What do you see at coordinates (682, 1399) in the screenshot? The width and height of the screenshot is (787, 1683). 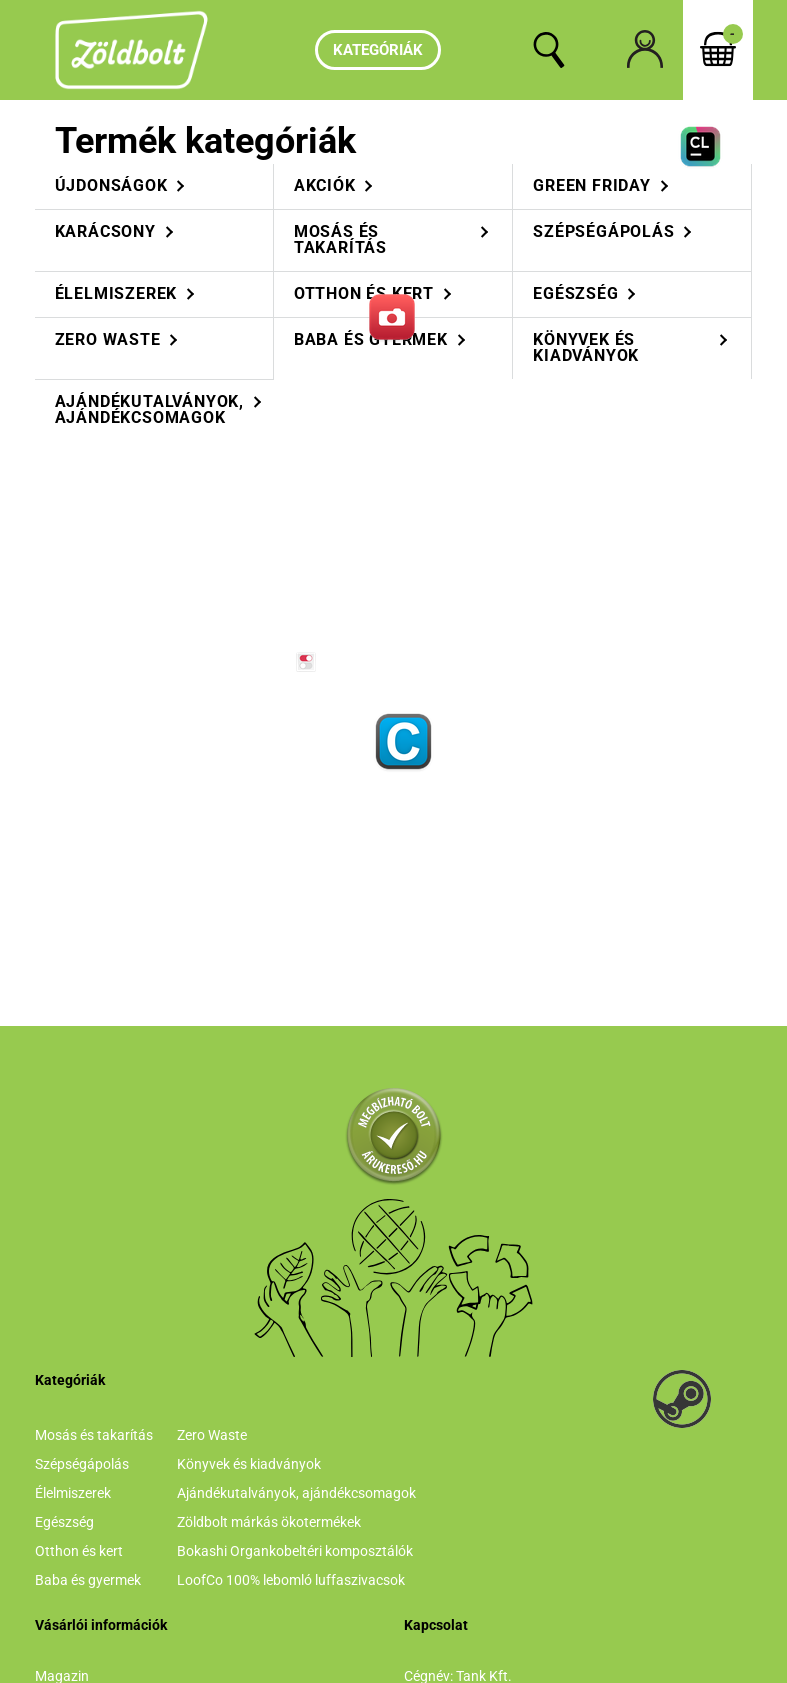 I see `open steam gaming platform` at bounding box center [682, 1399].